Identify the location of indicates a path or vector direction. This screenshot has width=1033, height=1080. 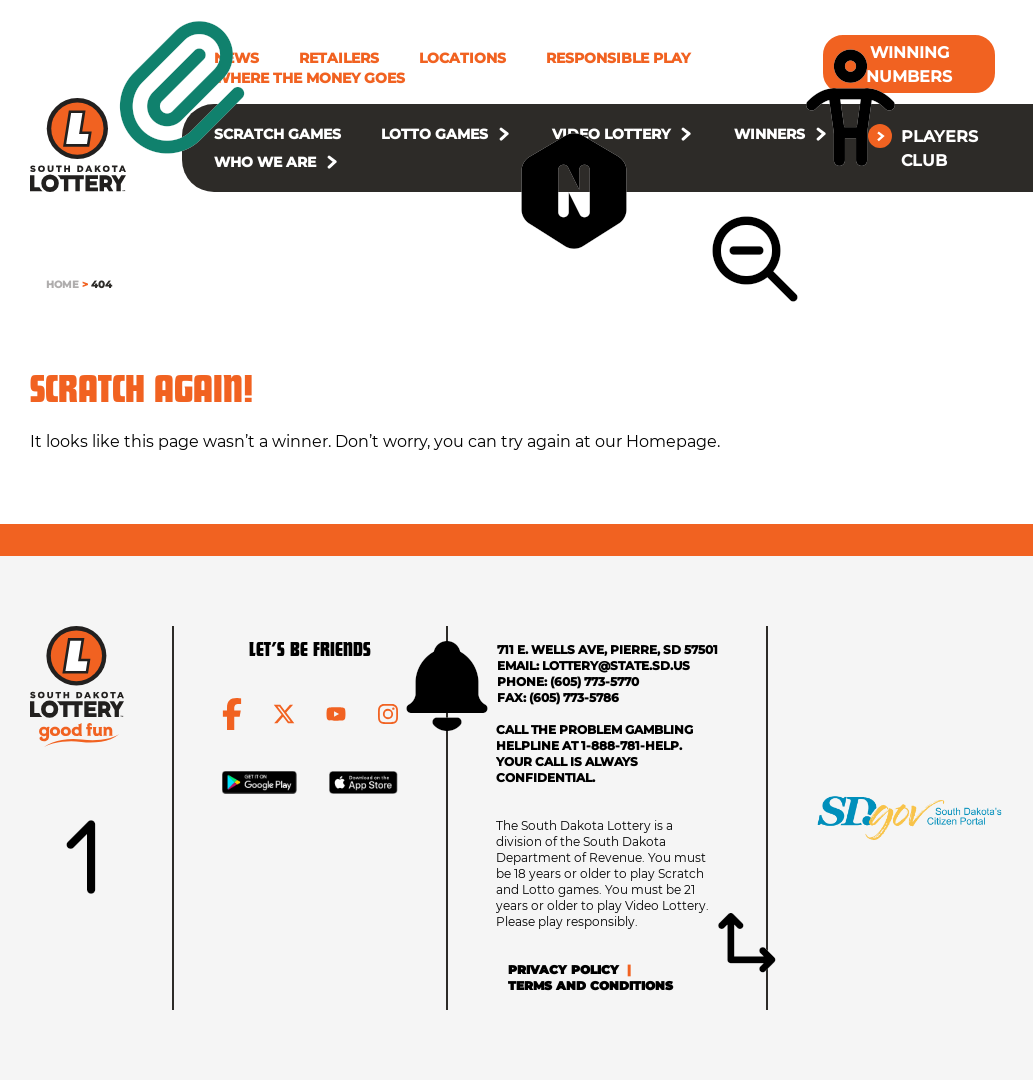
(744, 941).